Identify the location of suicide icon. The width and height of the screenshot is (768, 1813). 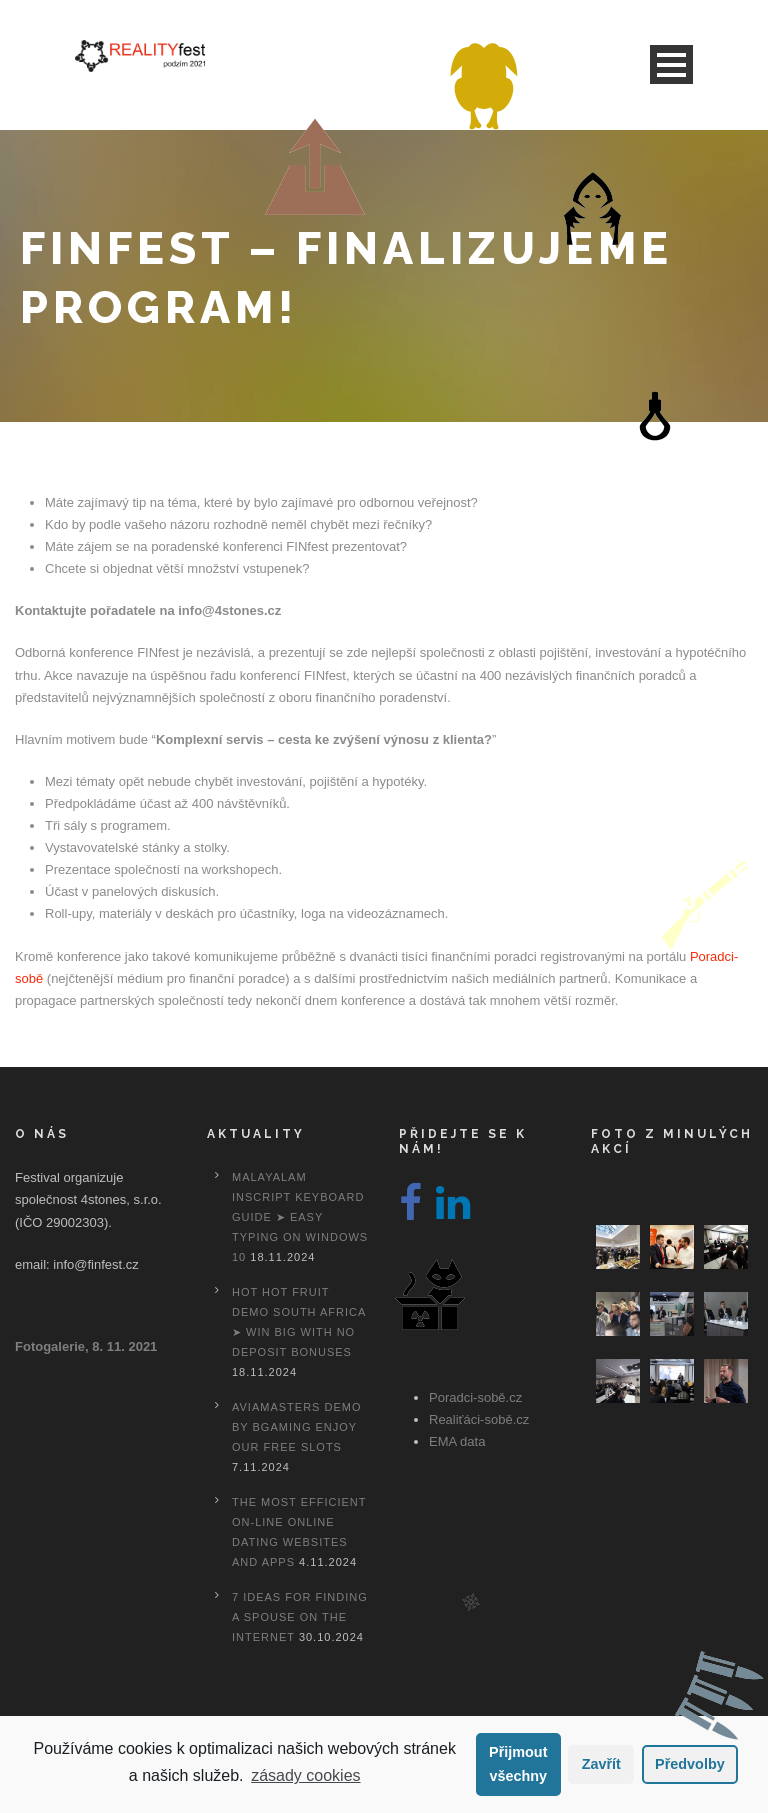
(655, 416).